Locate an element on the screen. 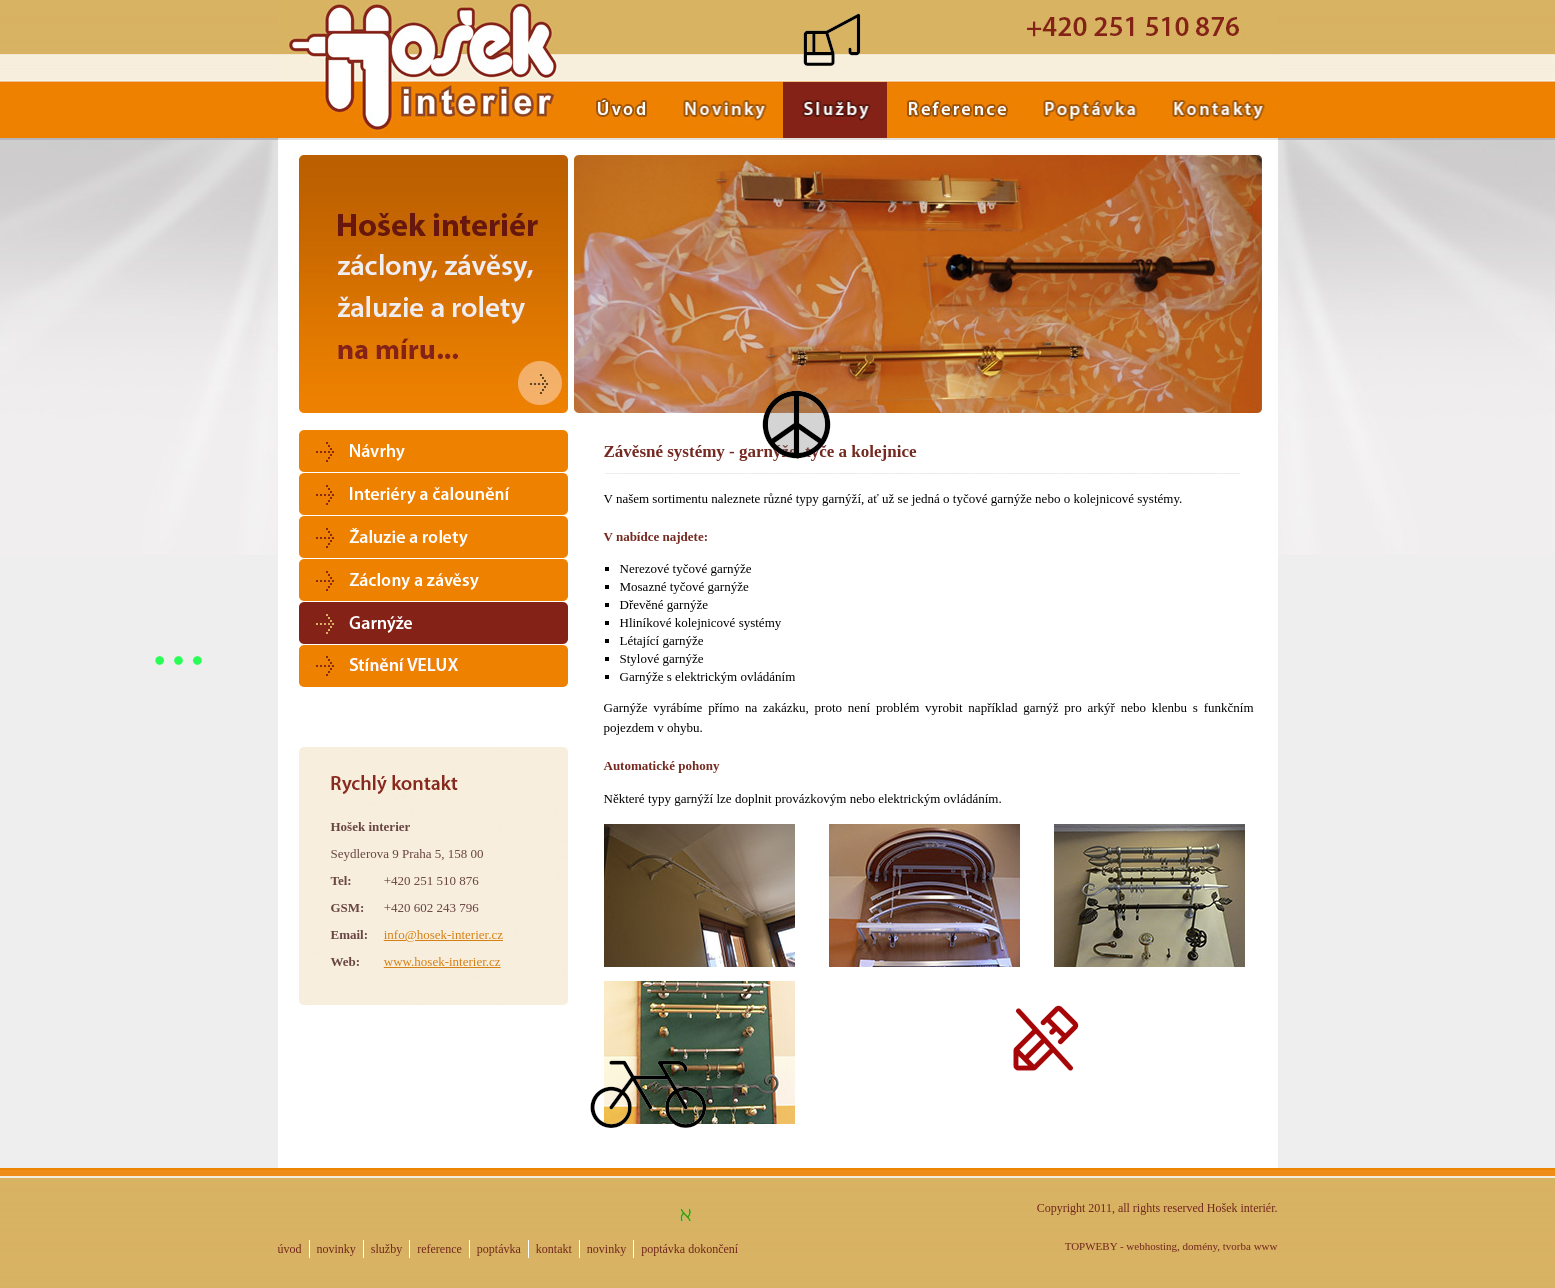  open more options menu is located at coordinates (178, 660).